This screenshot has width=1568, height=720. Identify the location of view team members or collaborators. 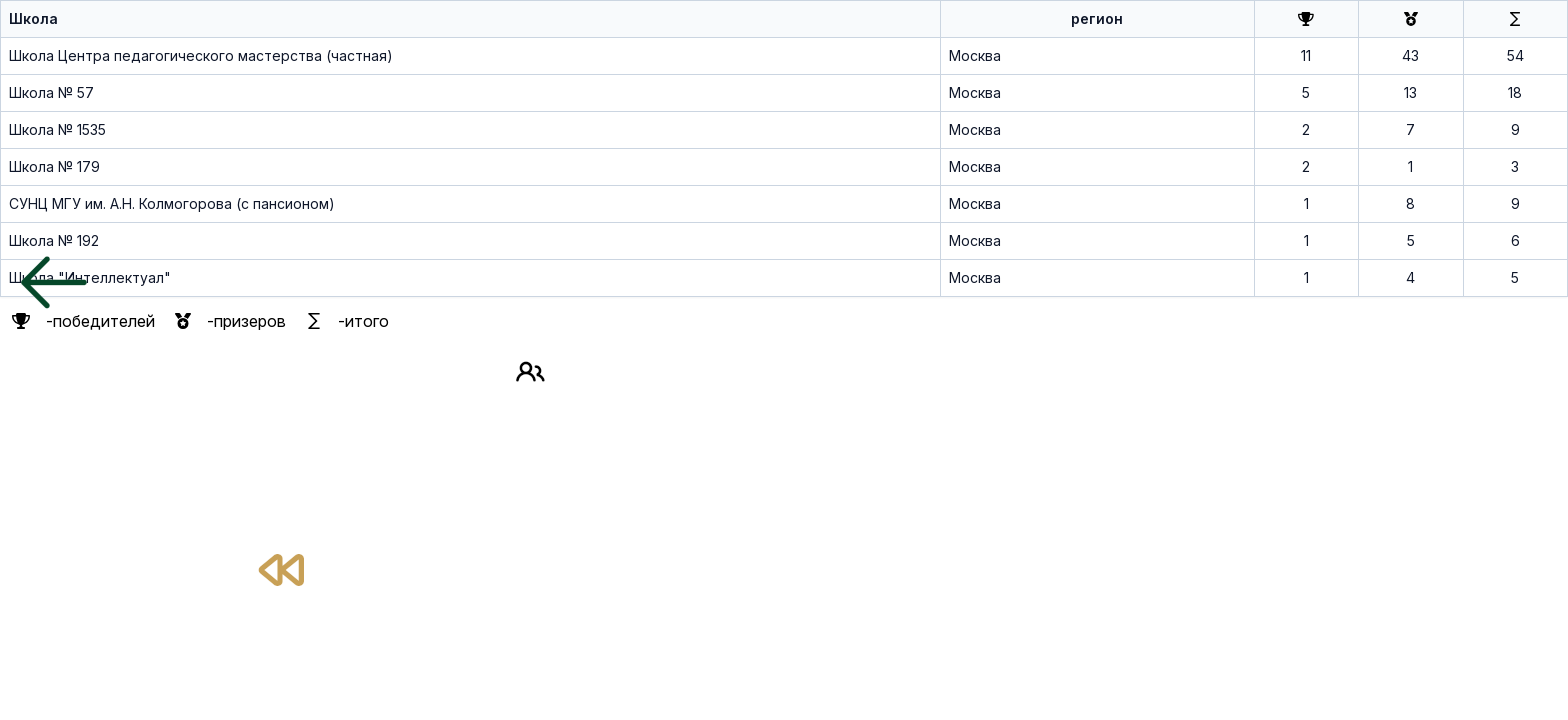
(530, 372).